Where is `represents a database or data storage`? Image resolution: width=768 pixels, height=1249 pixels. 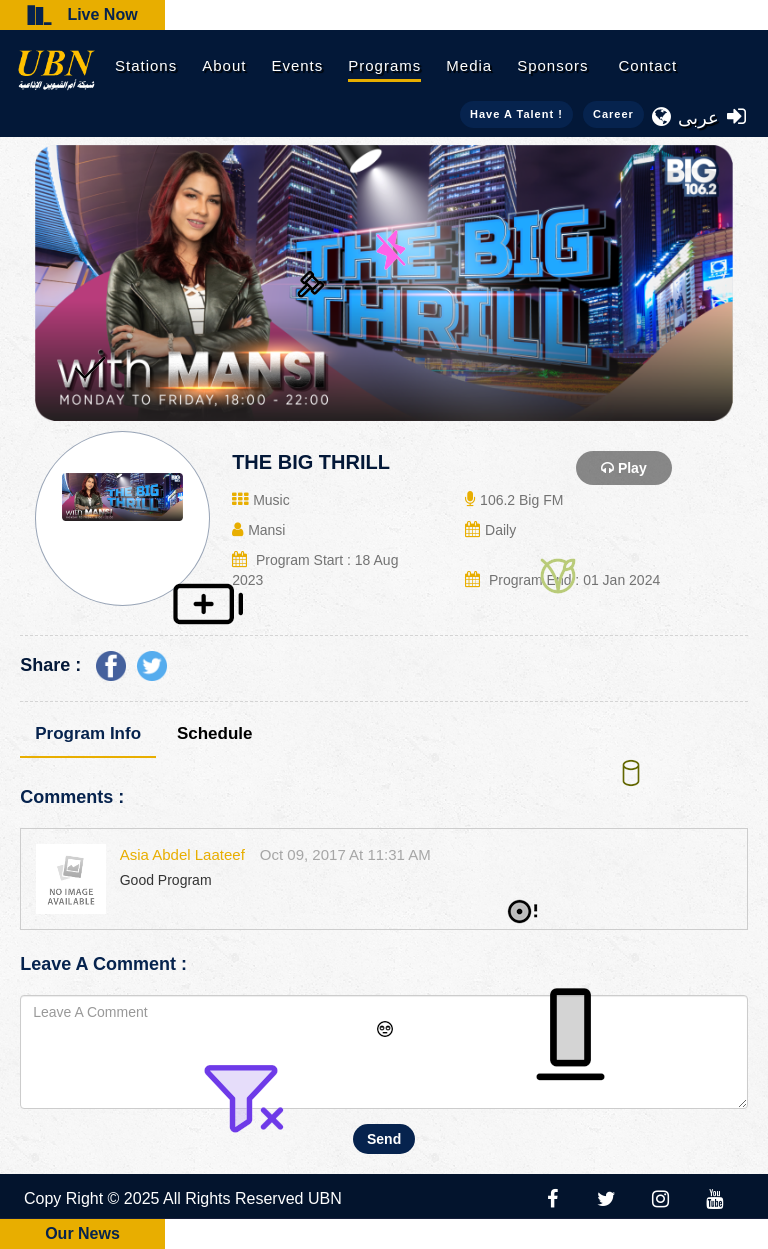
represents a database or data storage is located at coordinates (631, 773).